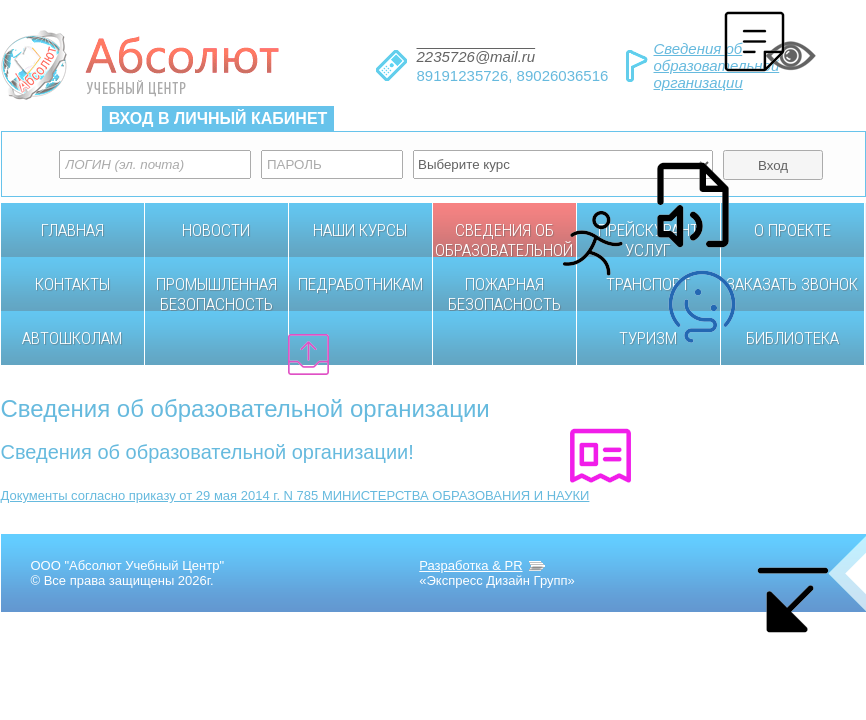  Describe the element at coordinates (702, 304) in the screenshot. I see `indicates something is overwhelmingly good or impressive` at that location.